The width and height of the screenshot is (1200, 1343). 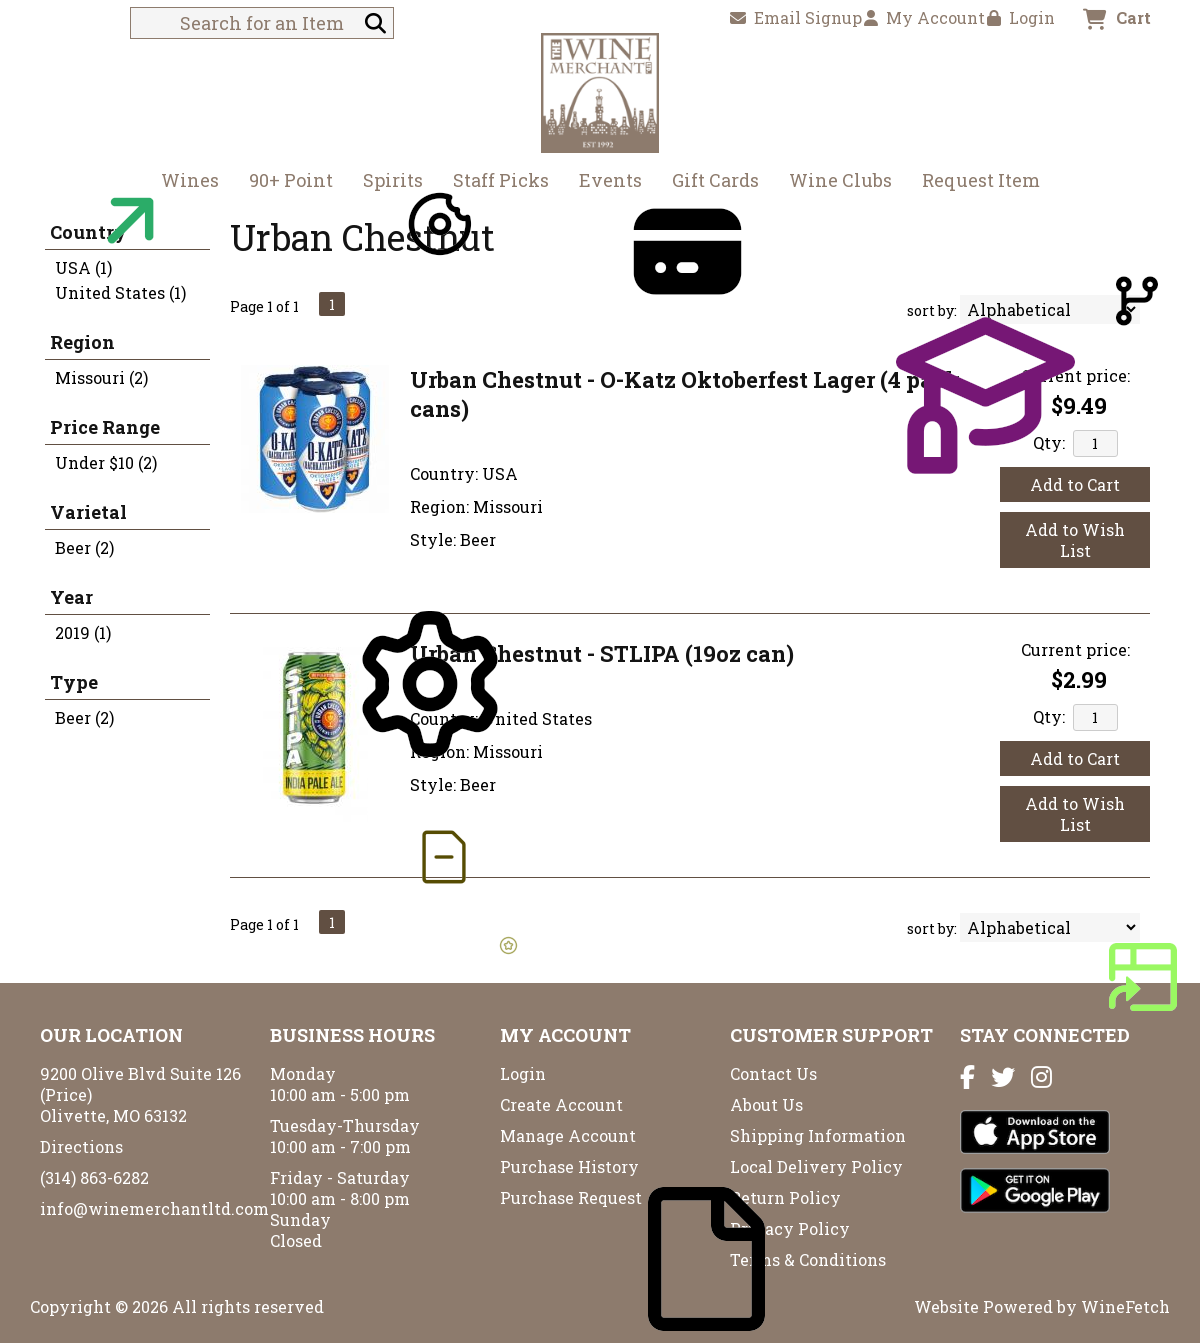 I want to click on access settings or preferences, so click(x=430, y=684).